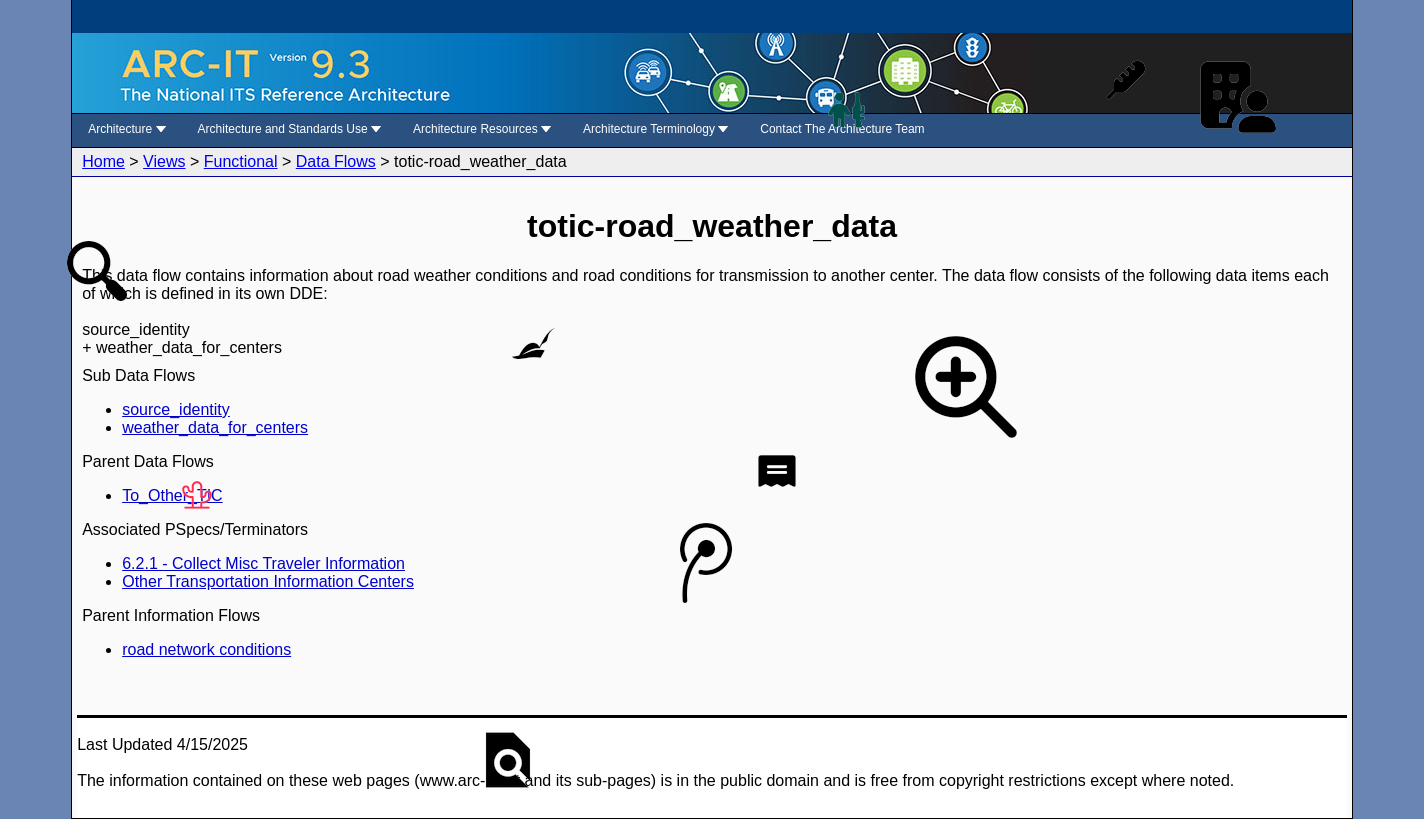 Image resolution: width=1424 pixels, height=819 pixels. What do you see at coordinates (533, 343) in the screenshot?
I see `pied piper brand logo` at bounding box center [533, 343].